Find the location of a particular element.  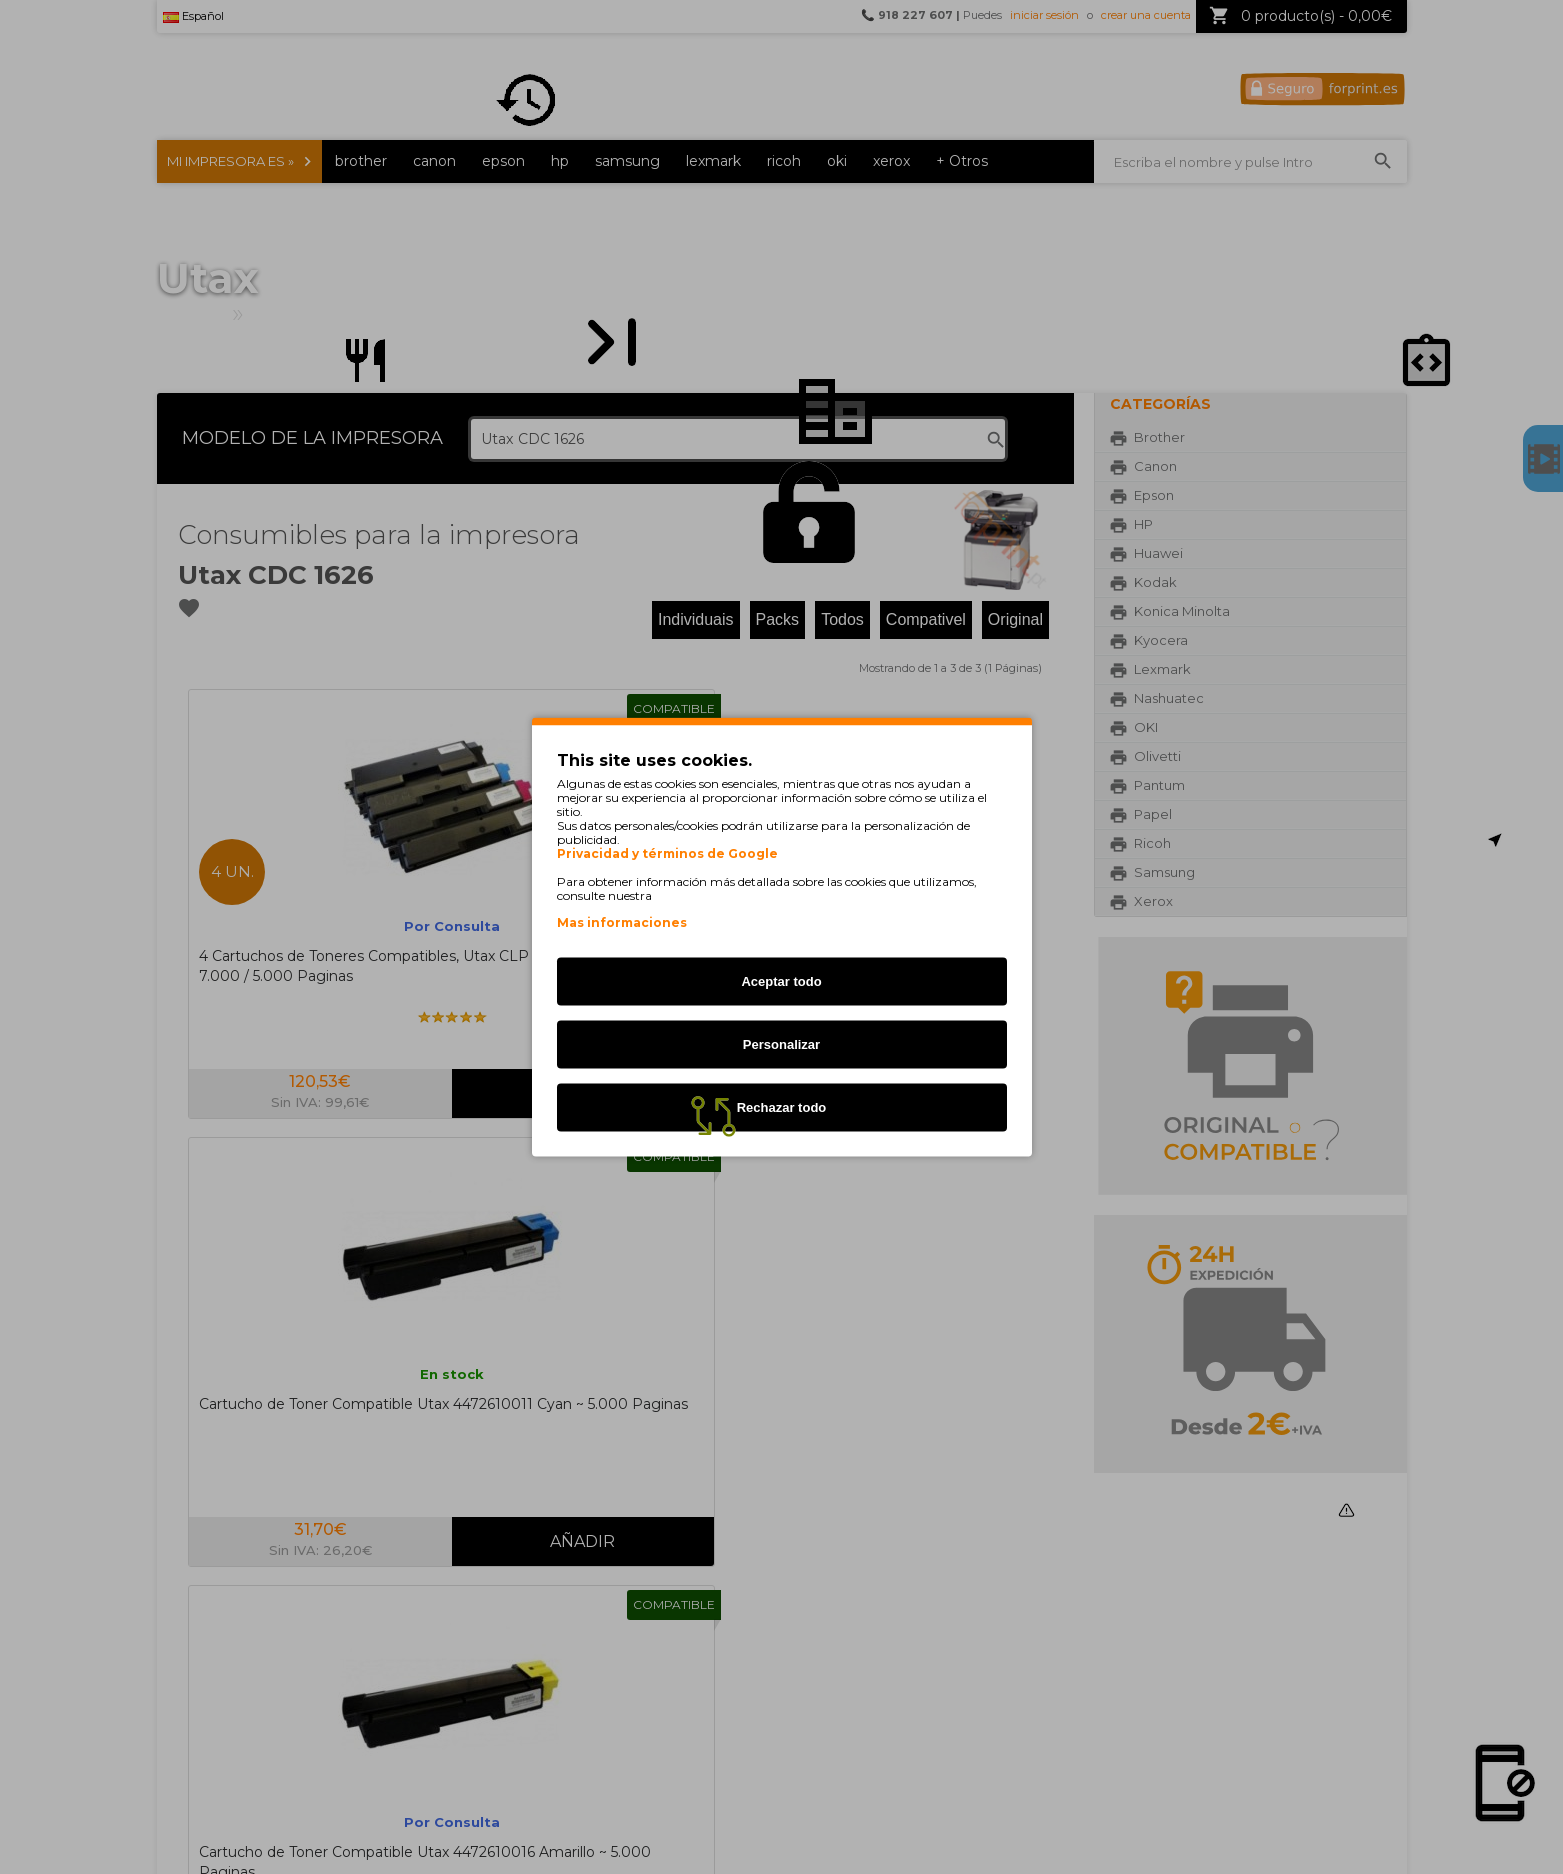

view company or organization details is located at coordinates (835, 411).